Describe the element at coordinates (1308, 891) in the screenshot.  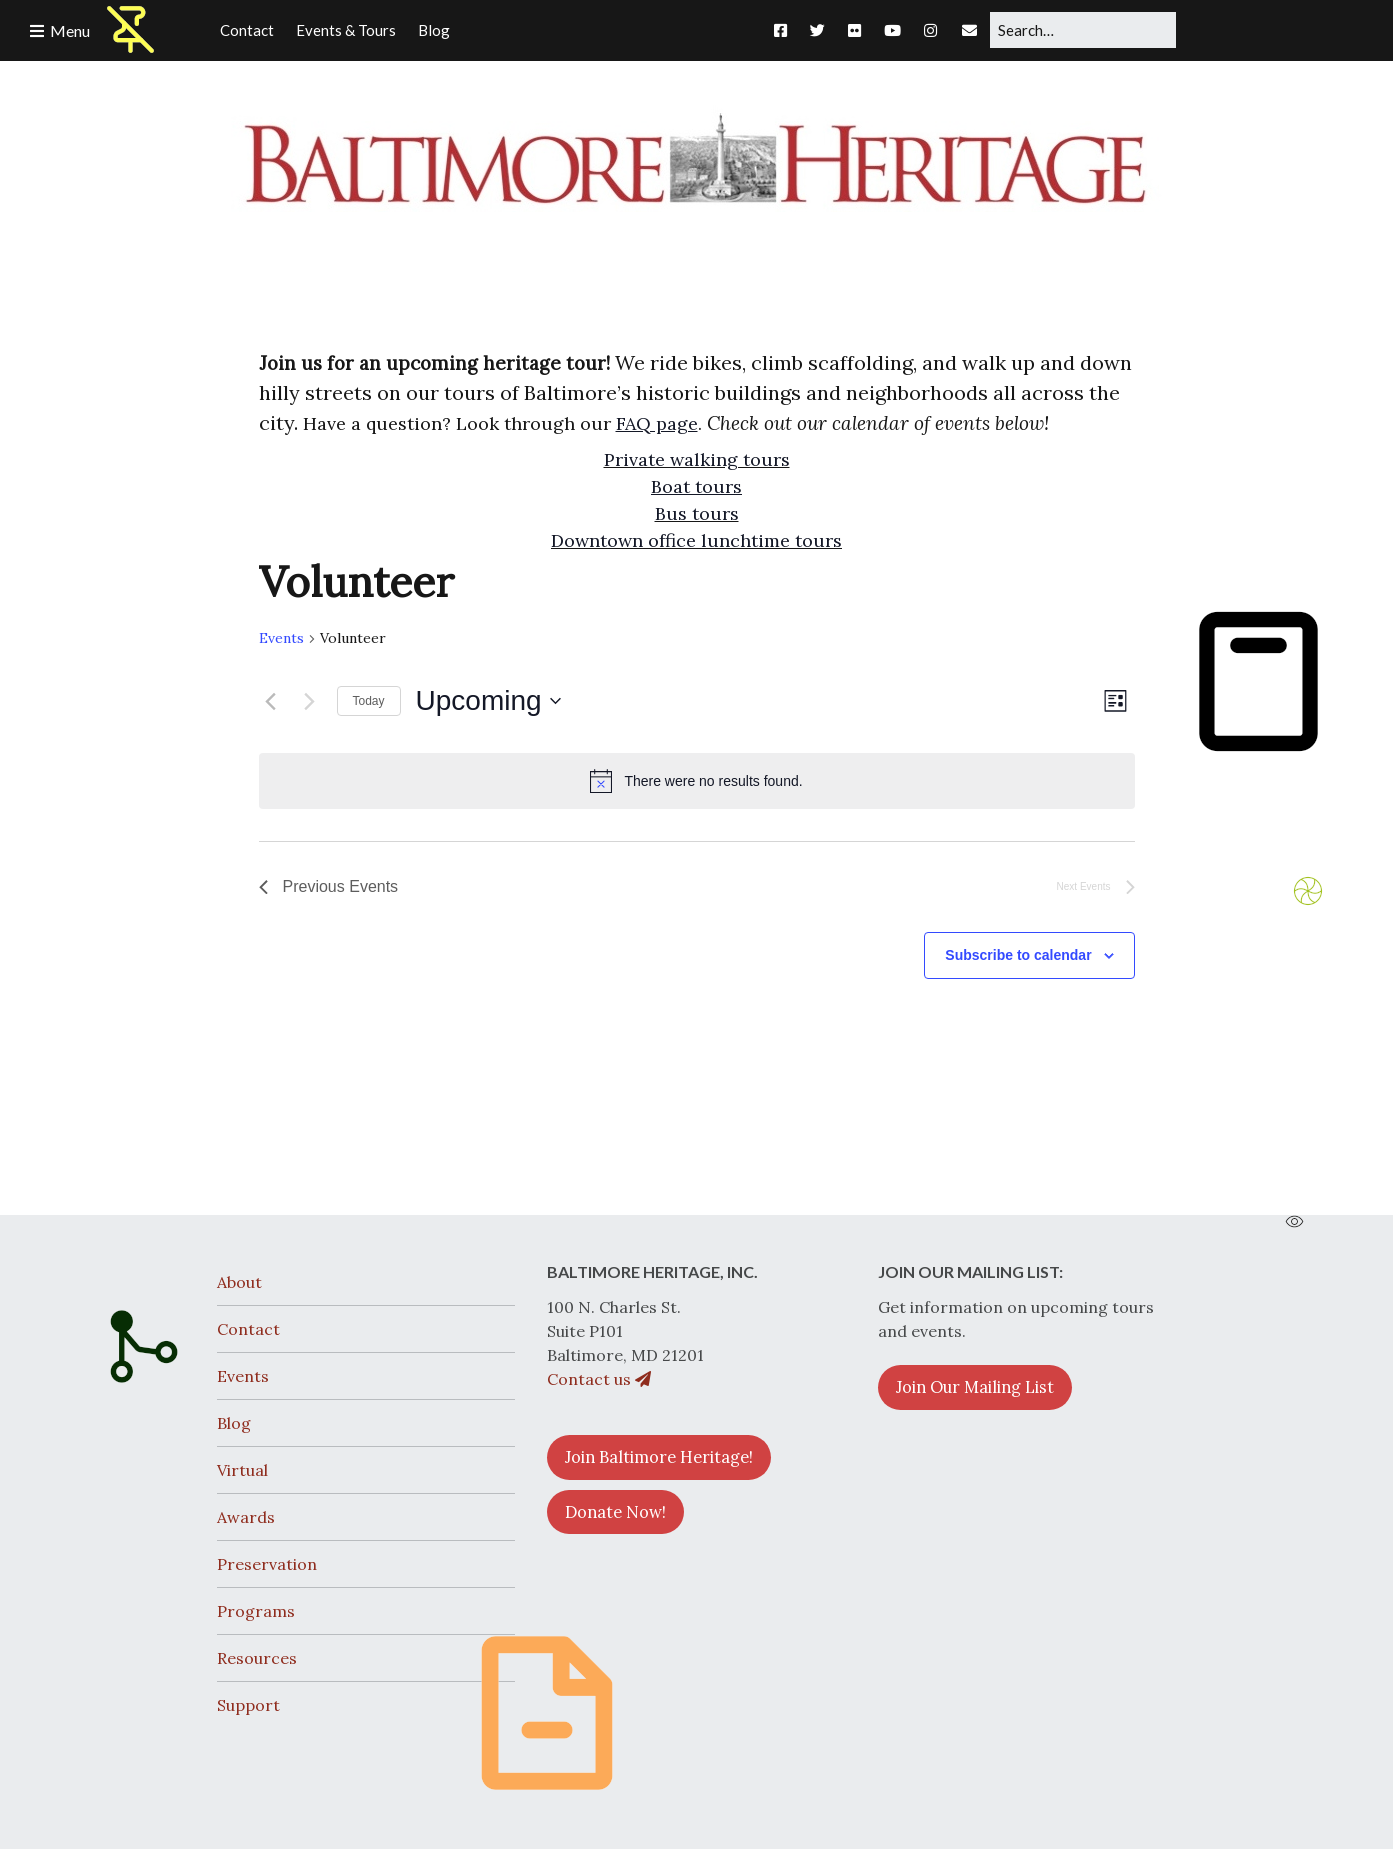
I see `loading content in progress` at that location.